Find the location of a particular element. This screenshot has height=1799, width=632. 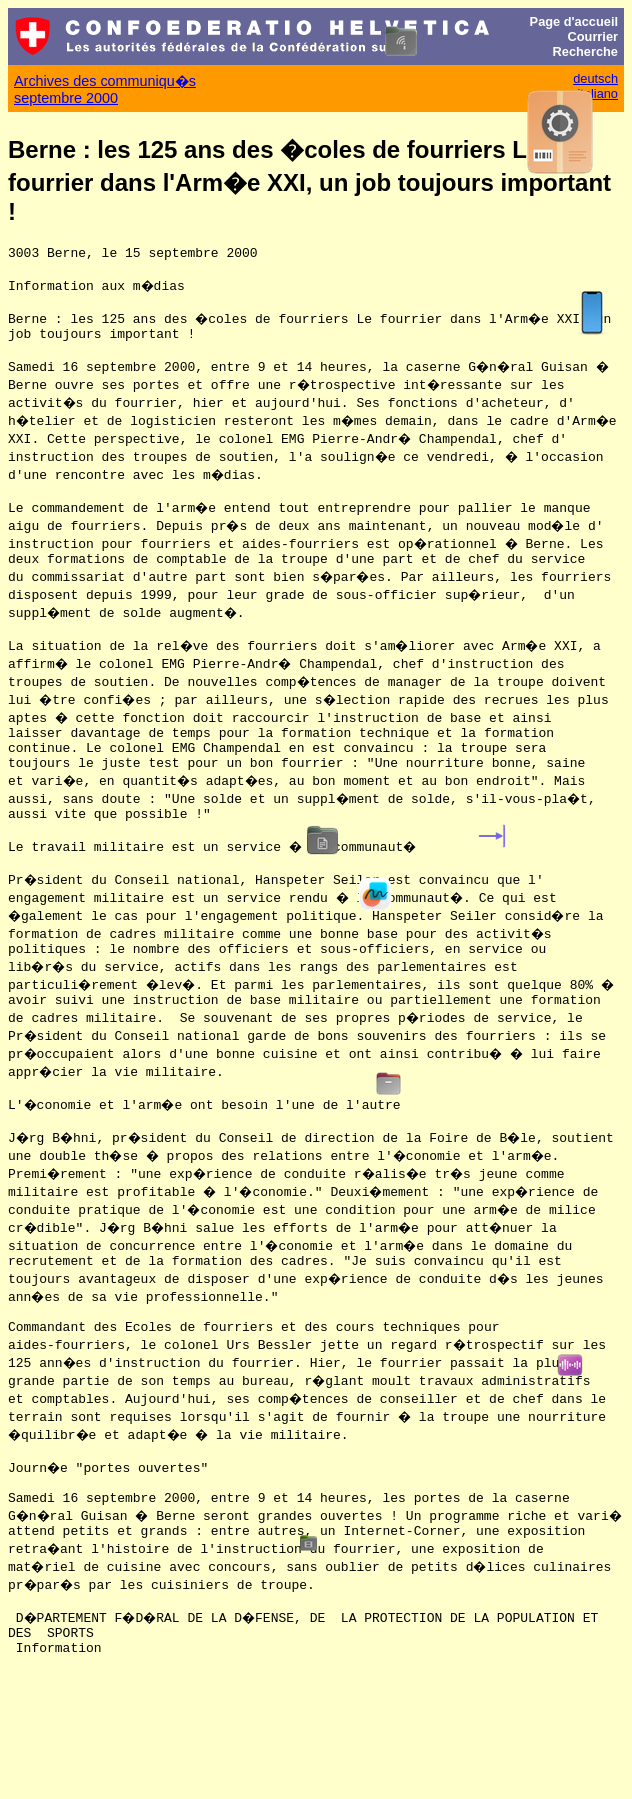

indicates package manager is processing is located at coordinates (560, 132).